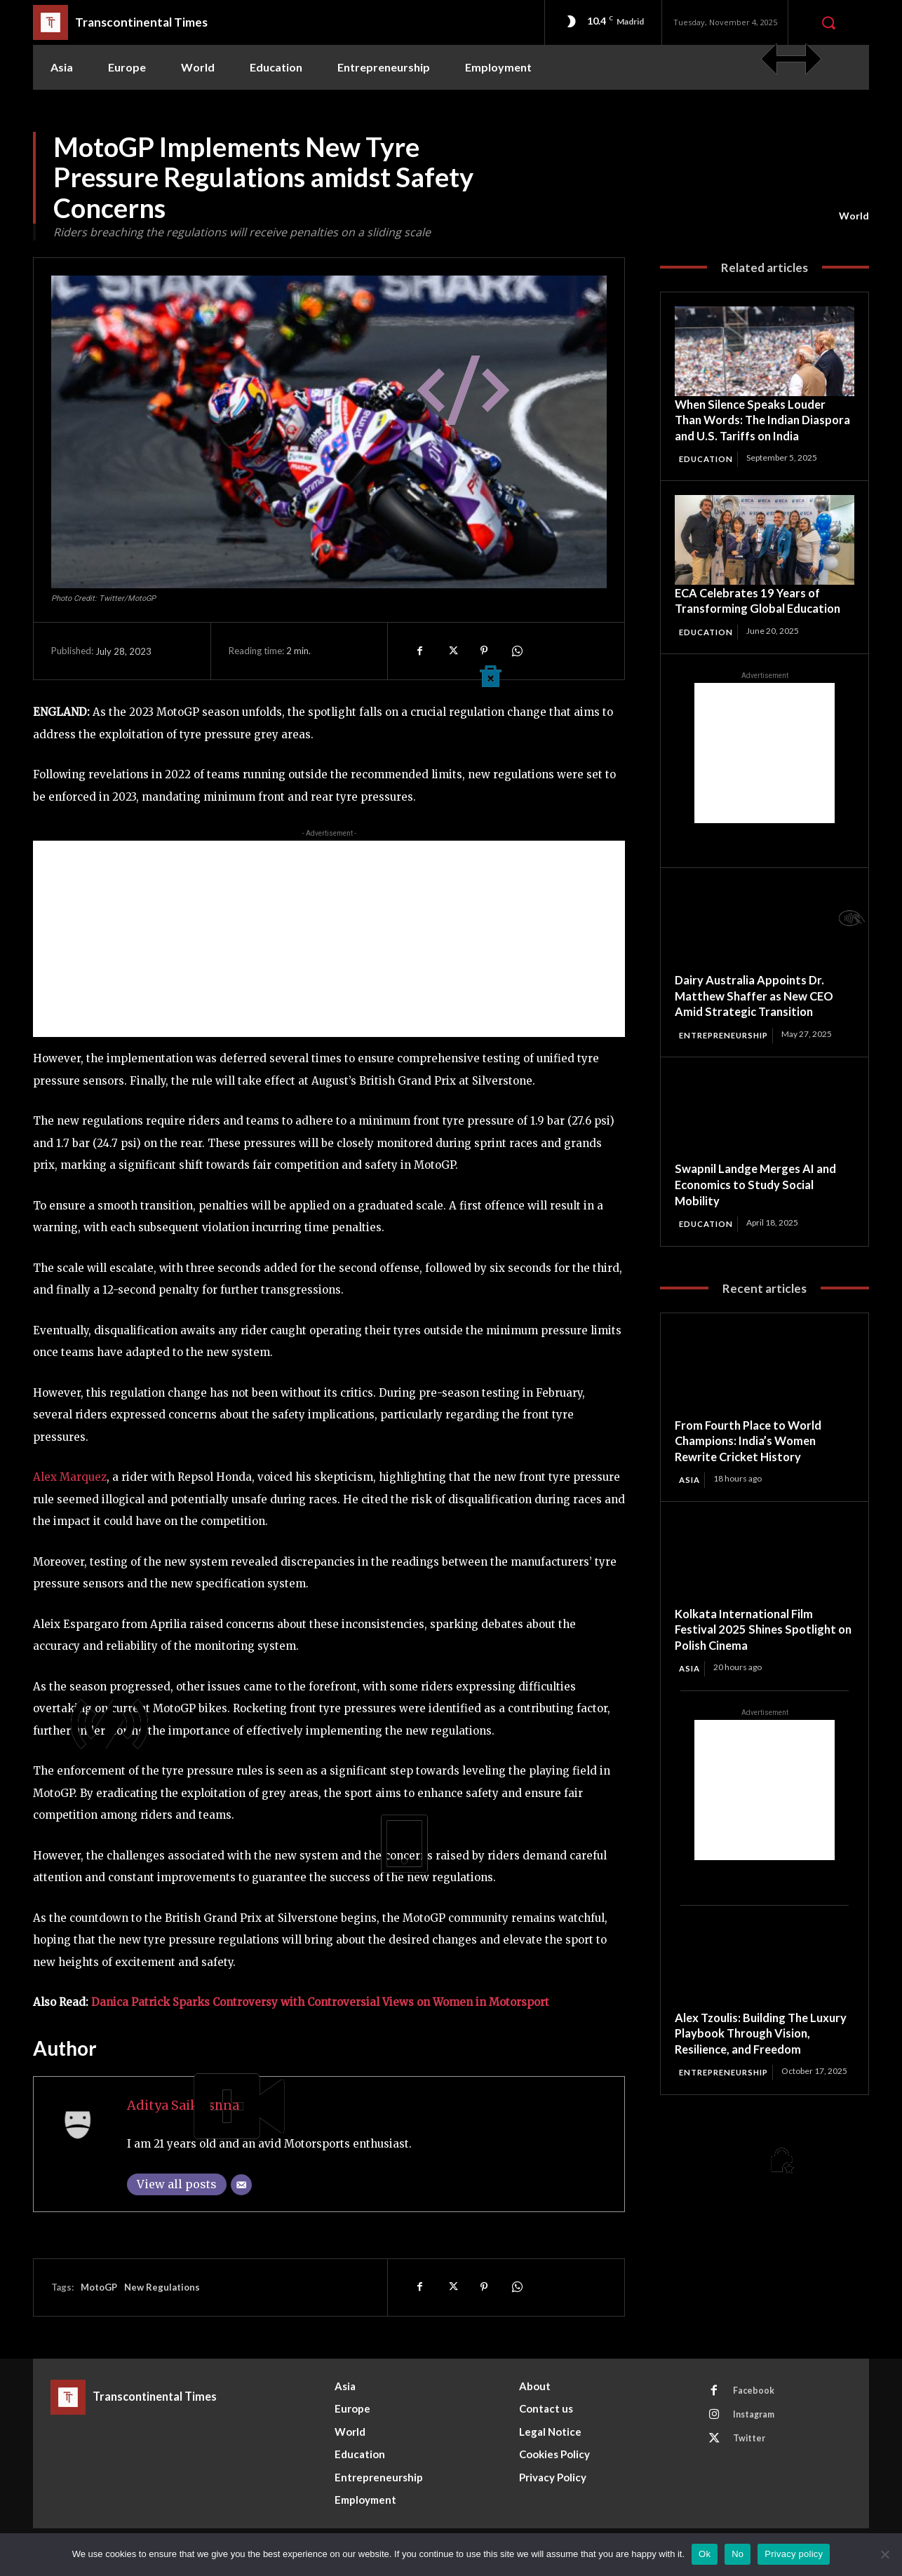 The height and width of the screenshot is (2576, 902). I want to click on indicates wireless charging is active, so click(109, 1724).